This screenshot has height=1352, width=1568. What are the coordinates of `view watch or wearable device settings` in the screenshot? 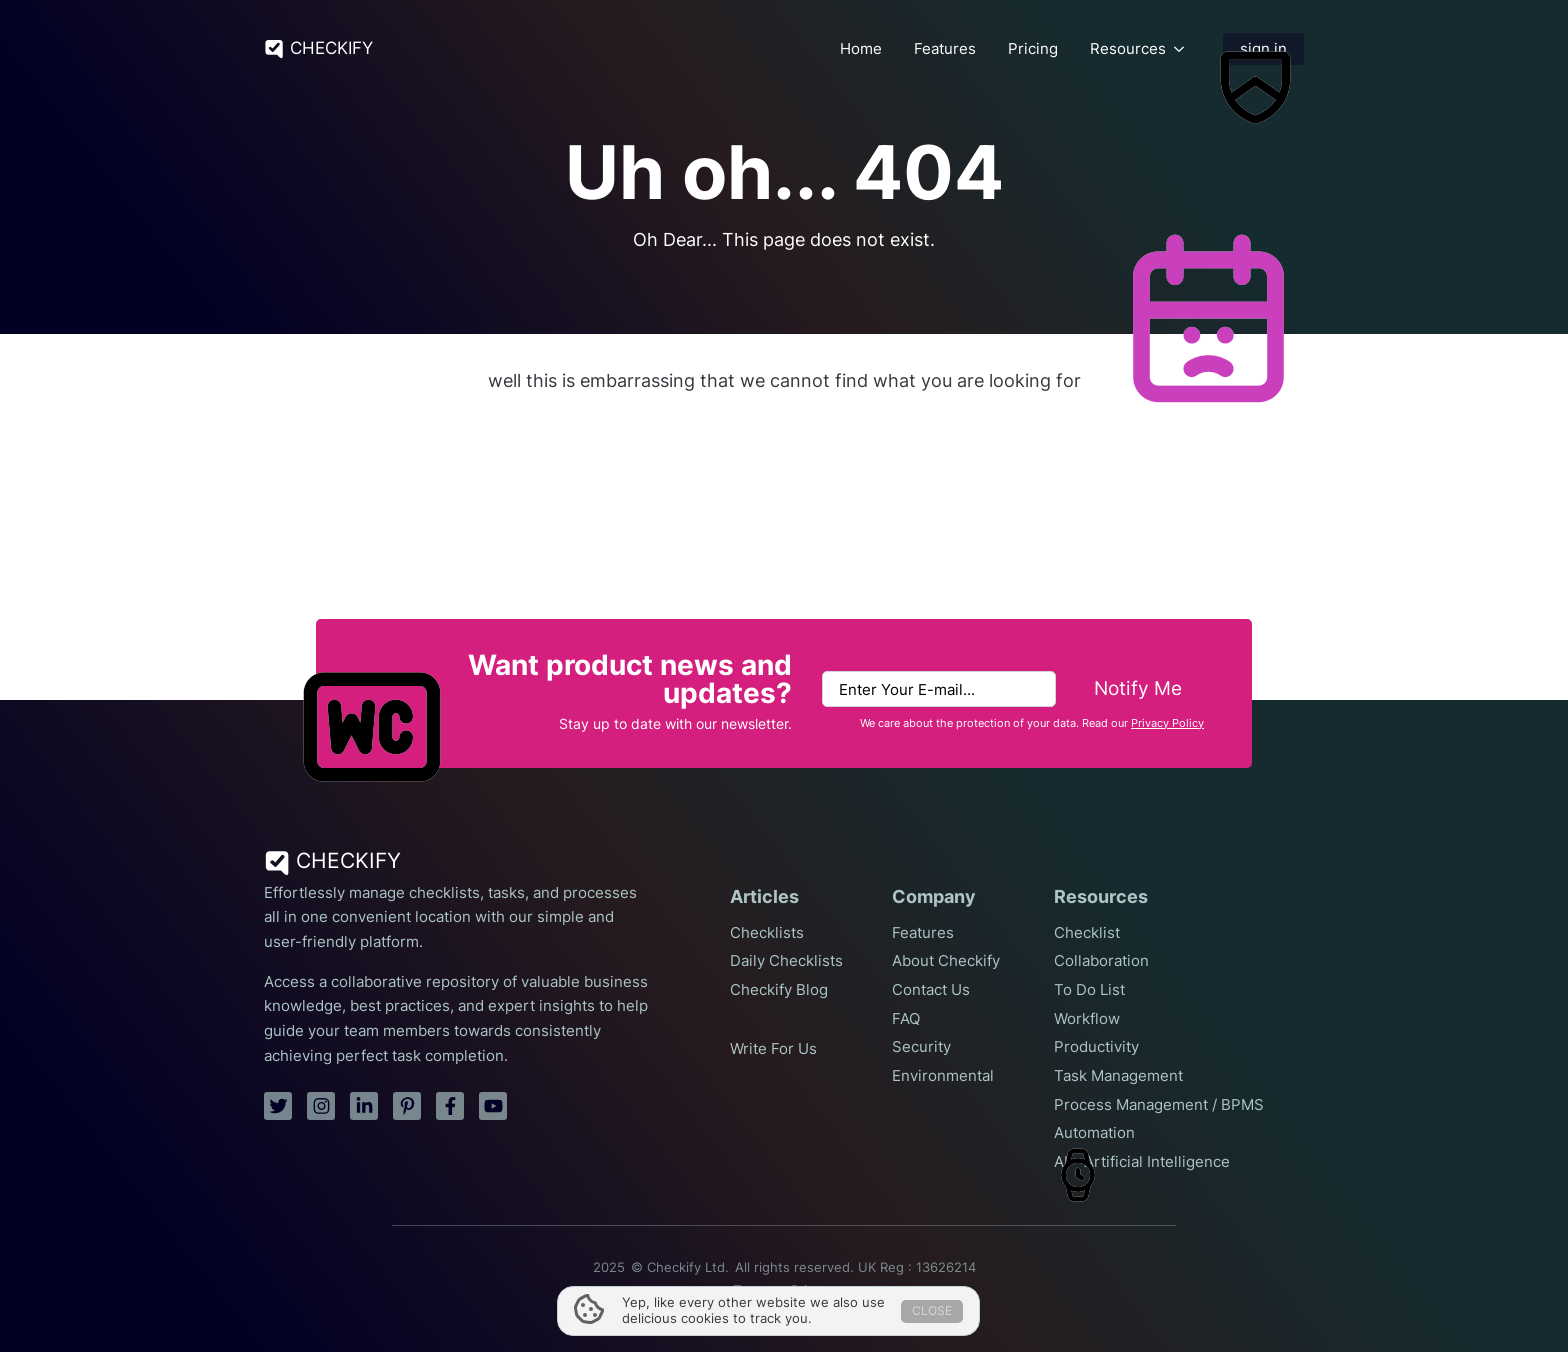 It's located at (1078, 1175).